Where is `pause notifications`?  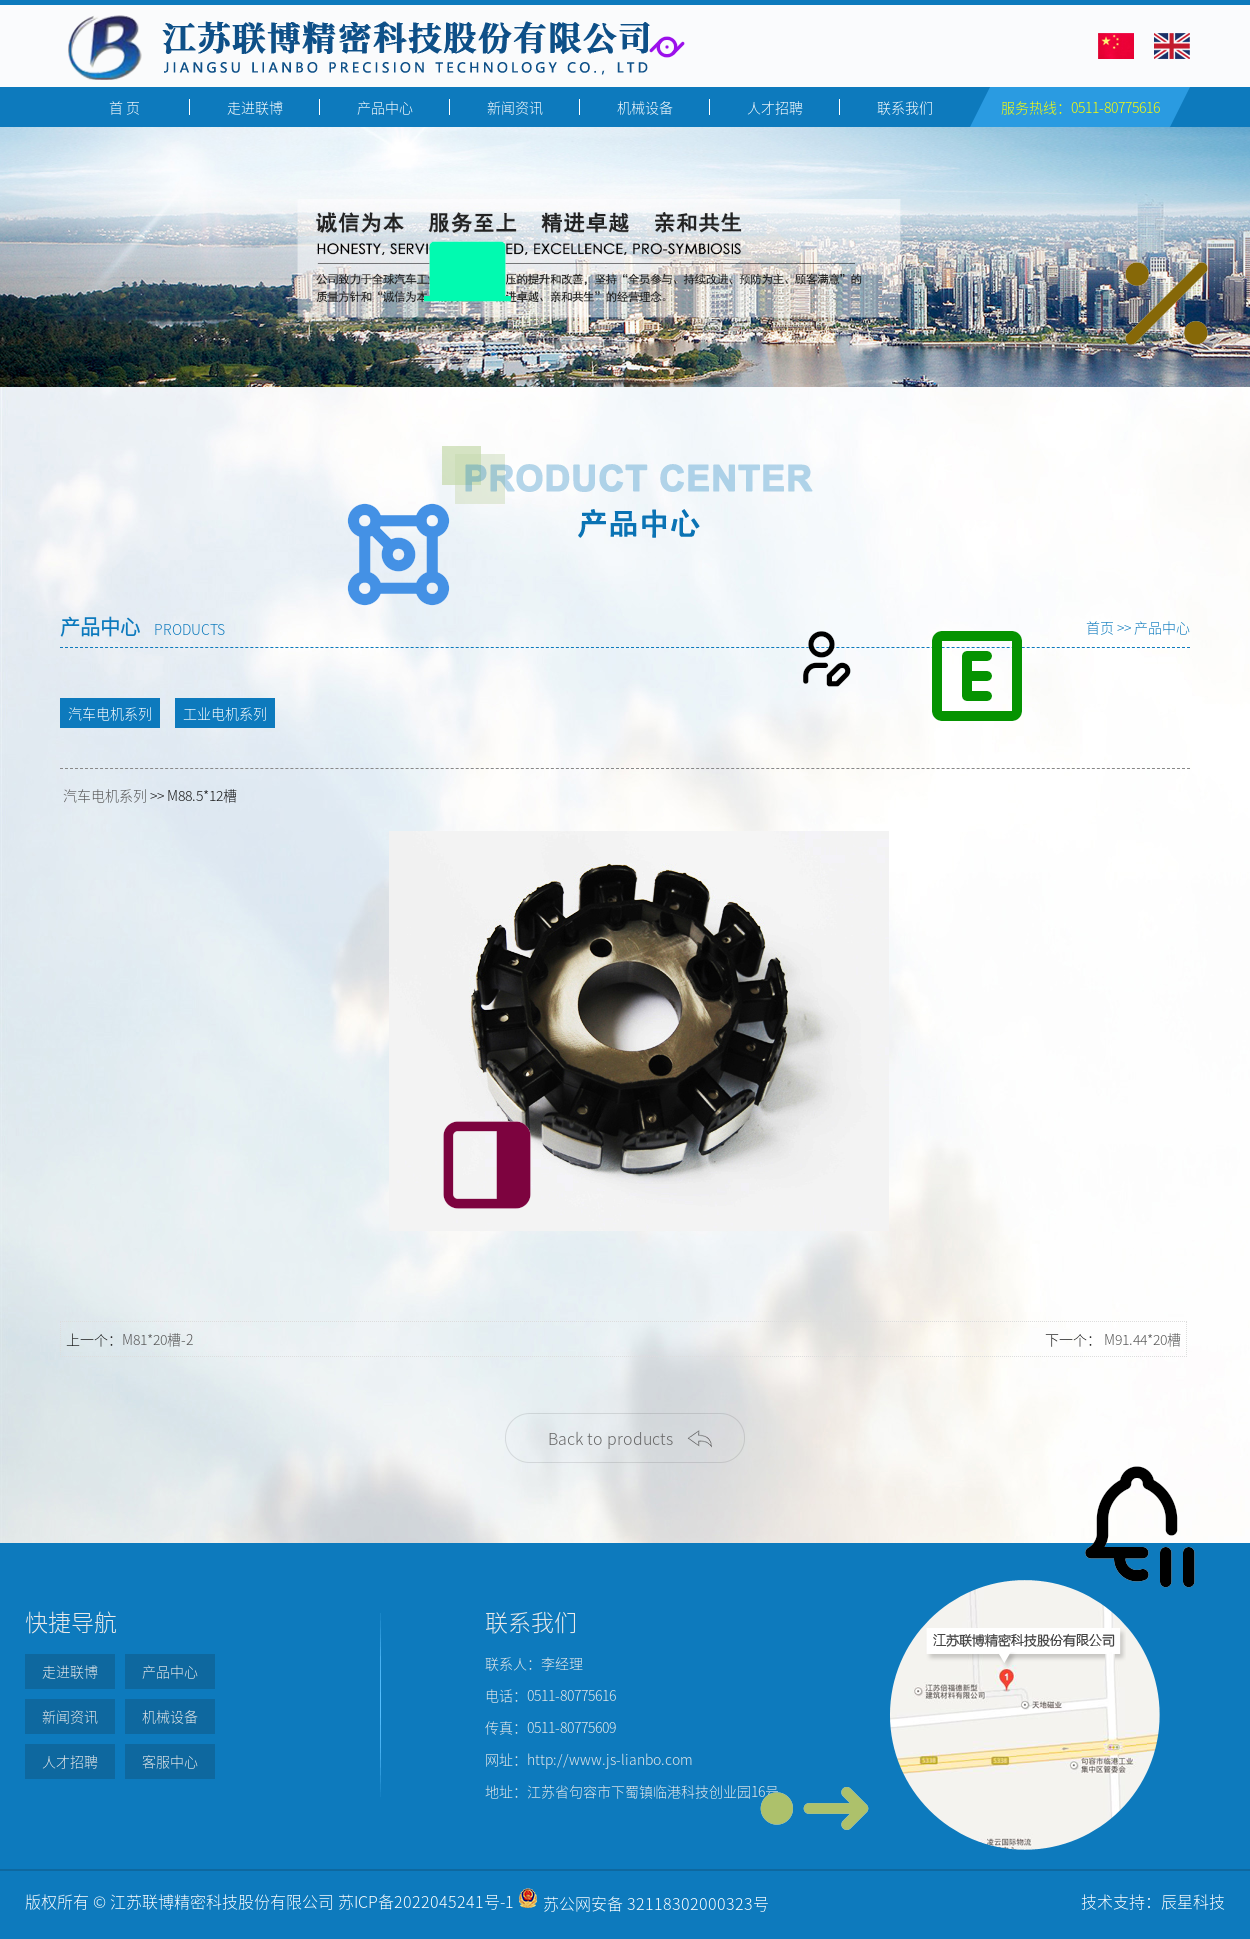 pause notifications is located at coordinates (1137, 1524).